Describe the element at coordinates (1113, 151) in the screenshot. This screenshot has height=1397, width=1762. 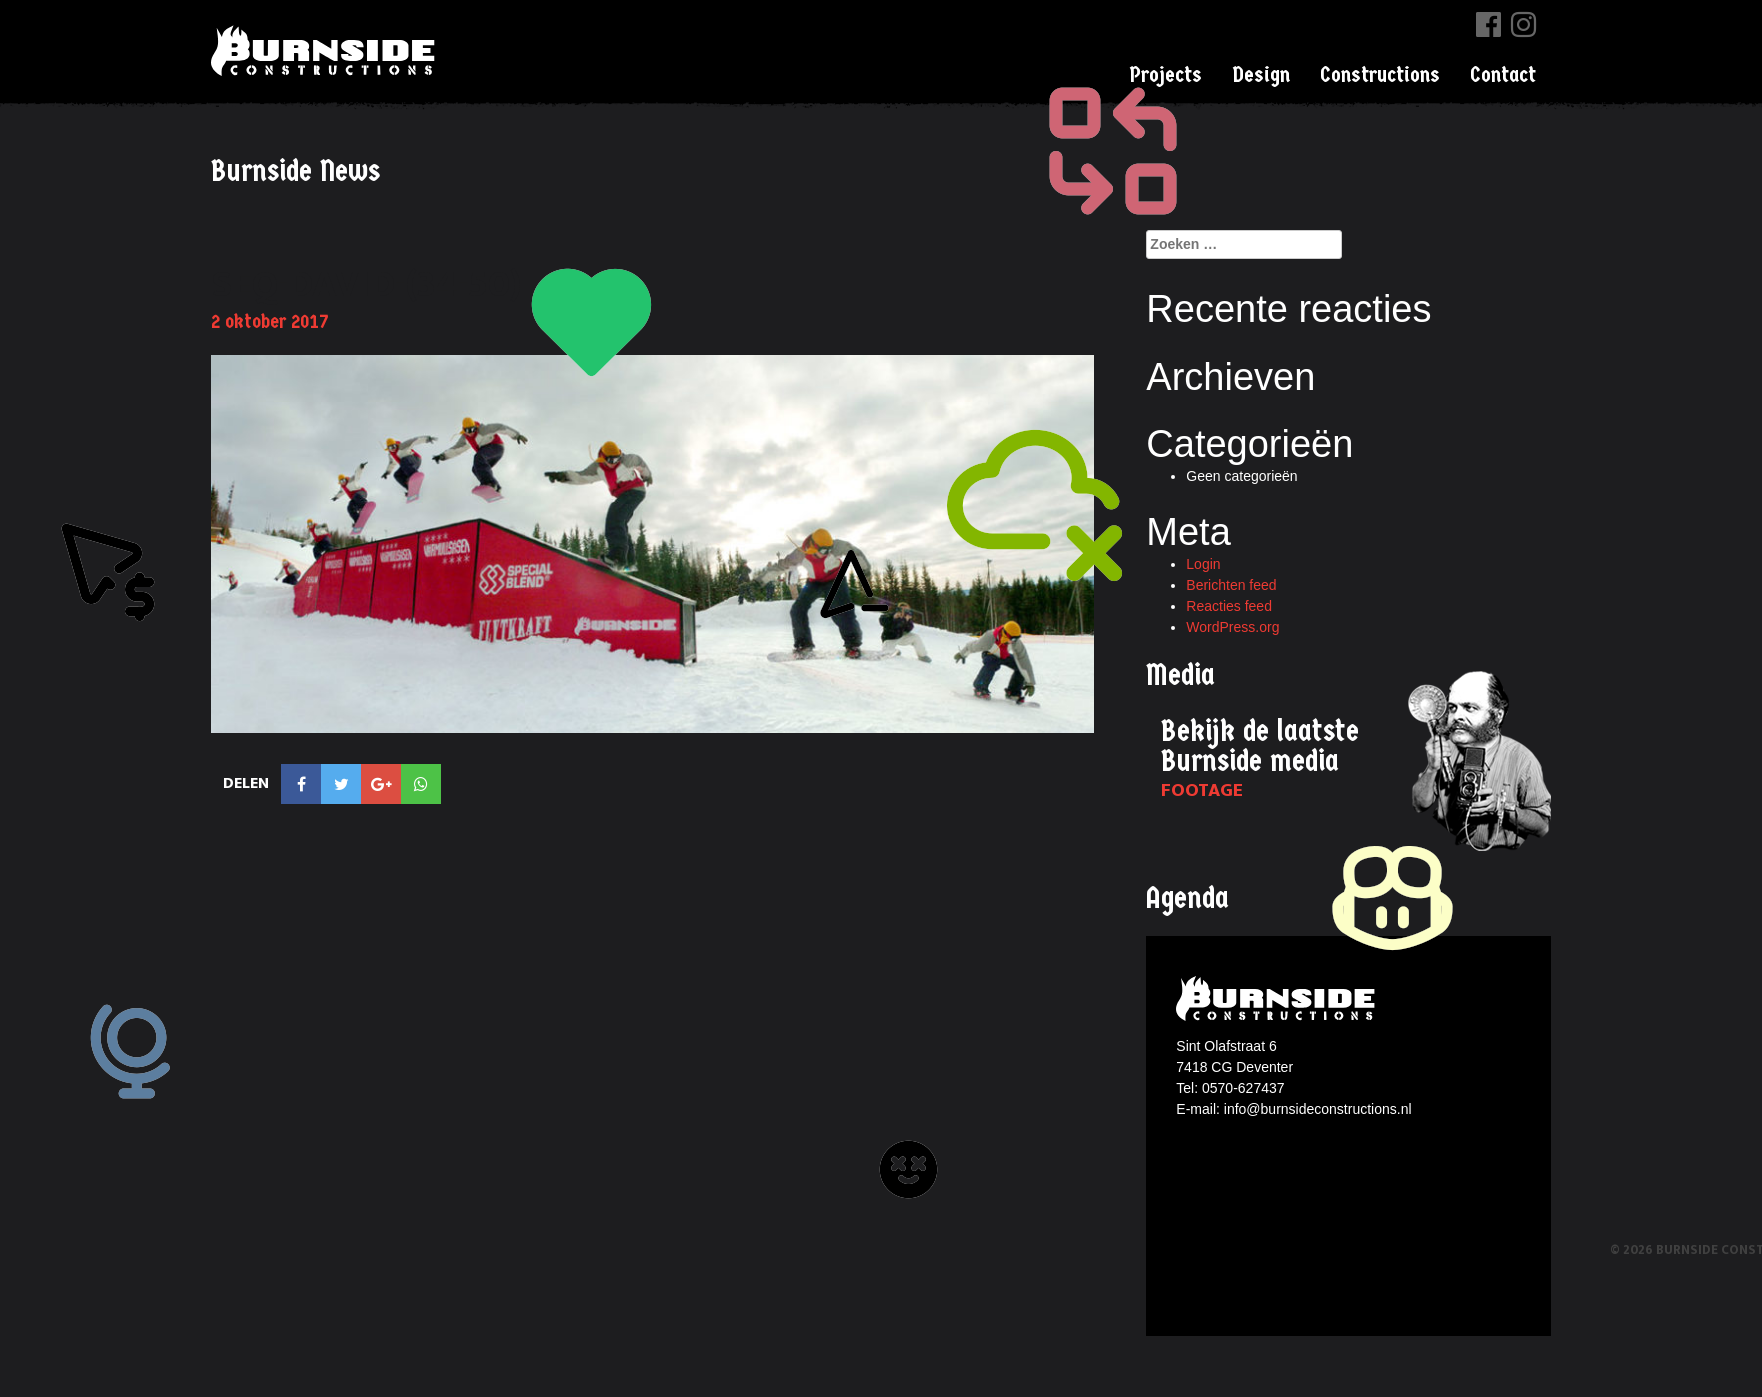
I see `swap or exchange two items` at that location.